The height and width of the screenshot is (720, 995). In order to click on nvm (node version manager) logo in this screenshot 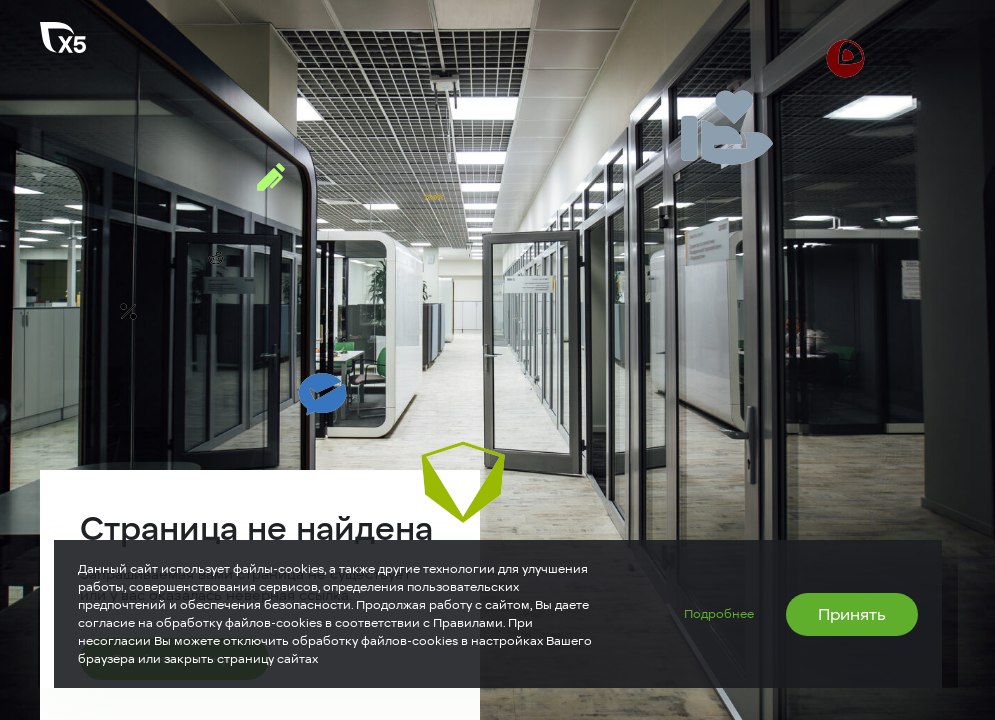, I will do `click(434, 197)`.